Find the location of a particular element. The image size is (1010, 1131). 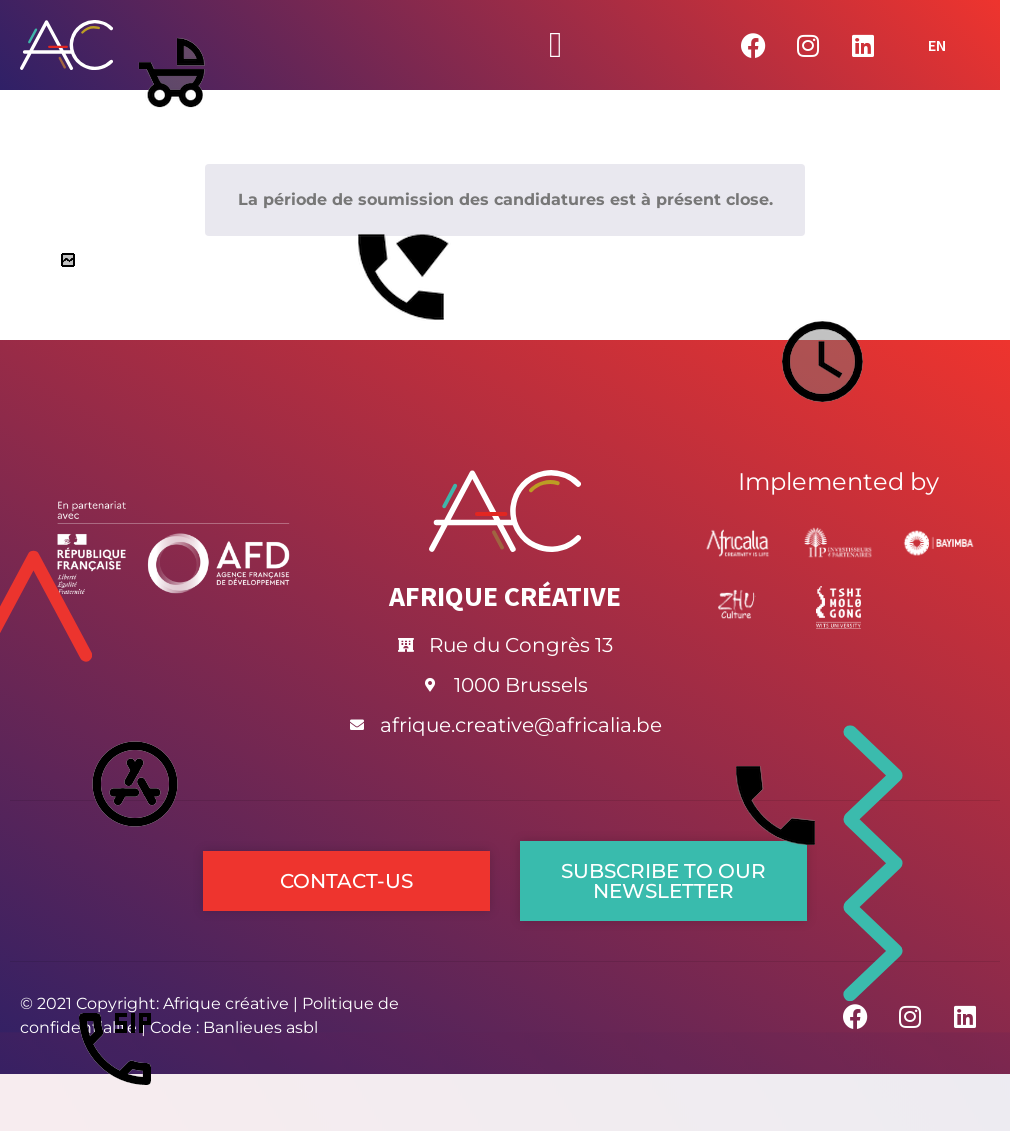

enable wifi calling feature is located at coordinates (401, 277).